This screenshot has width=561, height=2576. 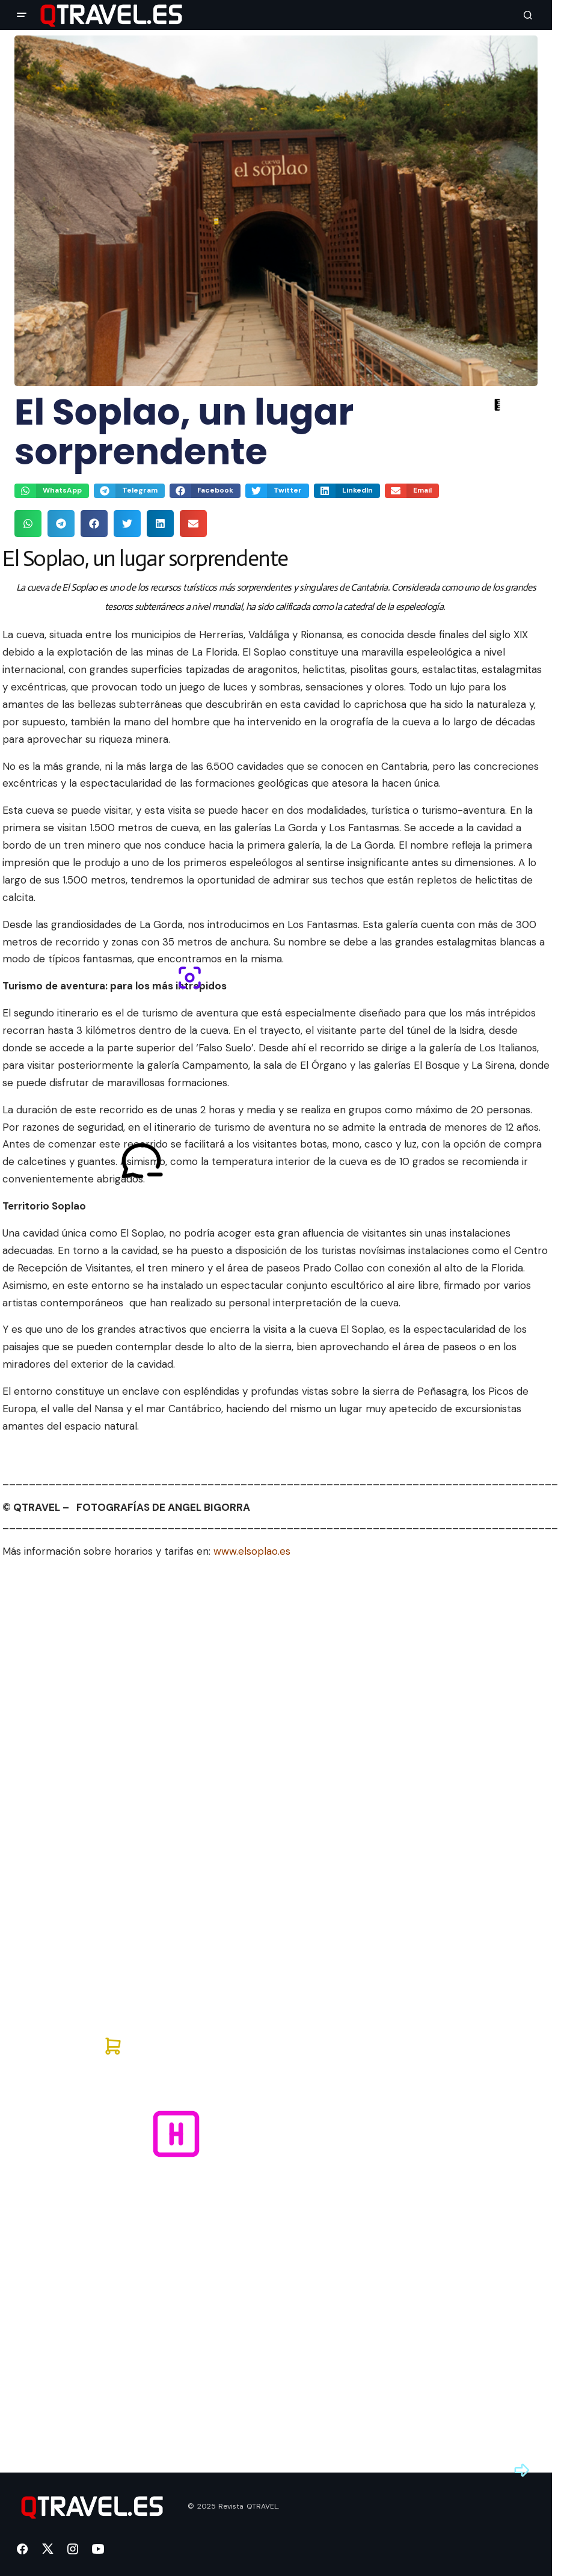 I want to click on capture a screenshot or photo, so click(x=189, y=977).